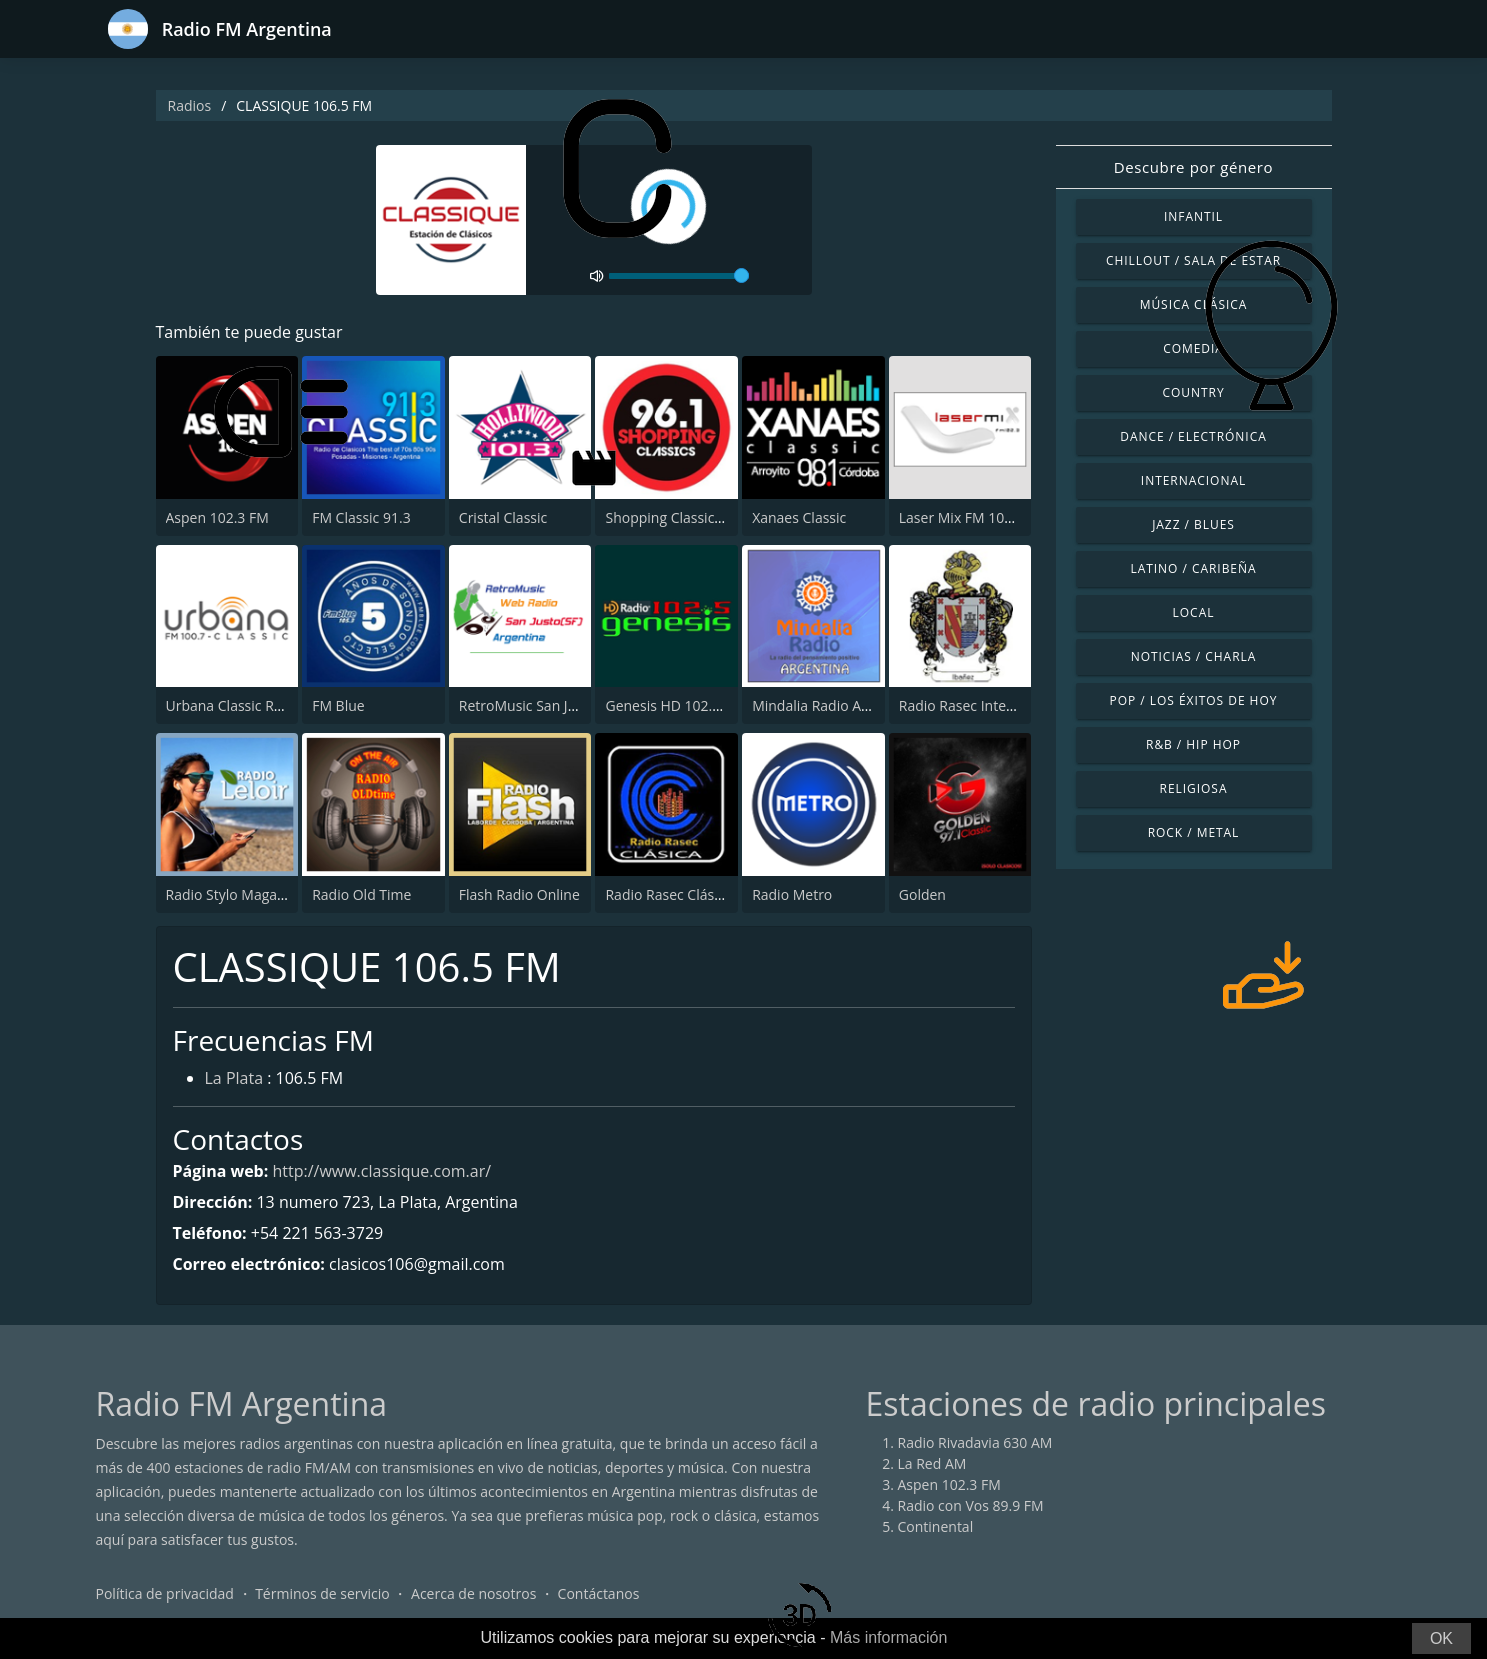 The image size is (1487, 1659). What do you see at coordinates (594, 468) in the screenshot?
I see `access video or movie content` at bounding box center [594, 468].